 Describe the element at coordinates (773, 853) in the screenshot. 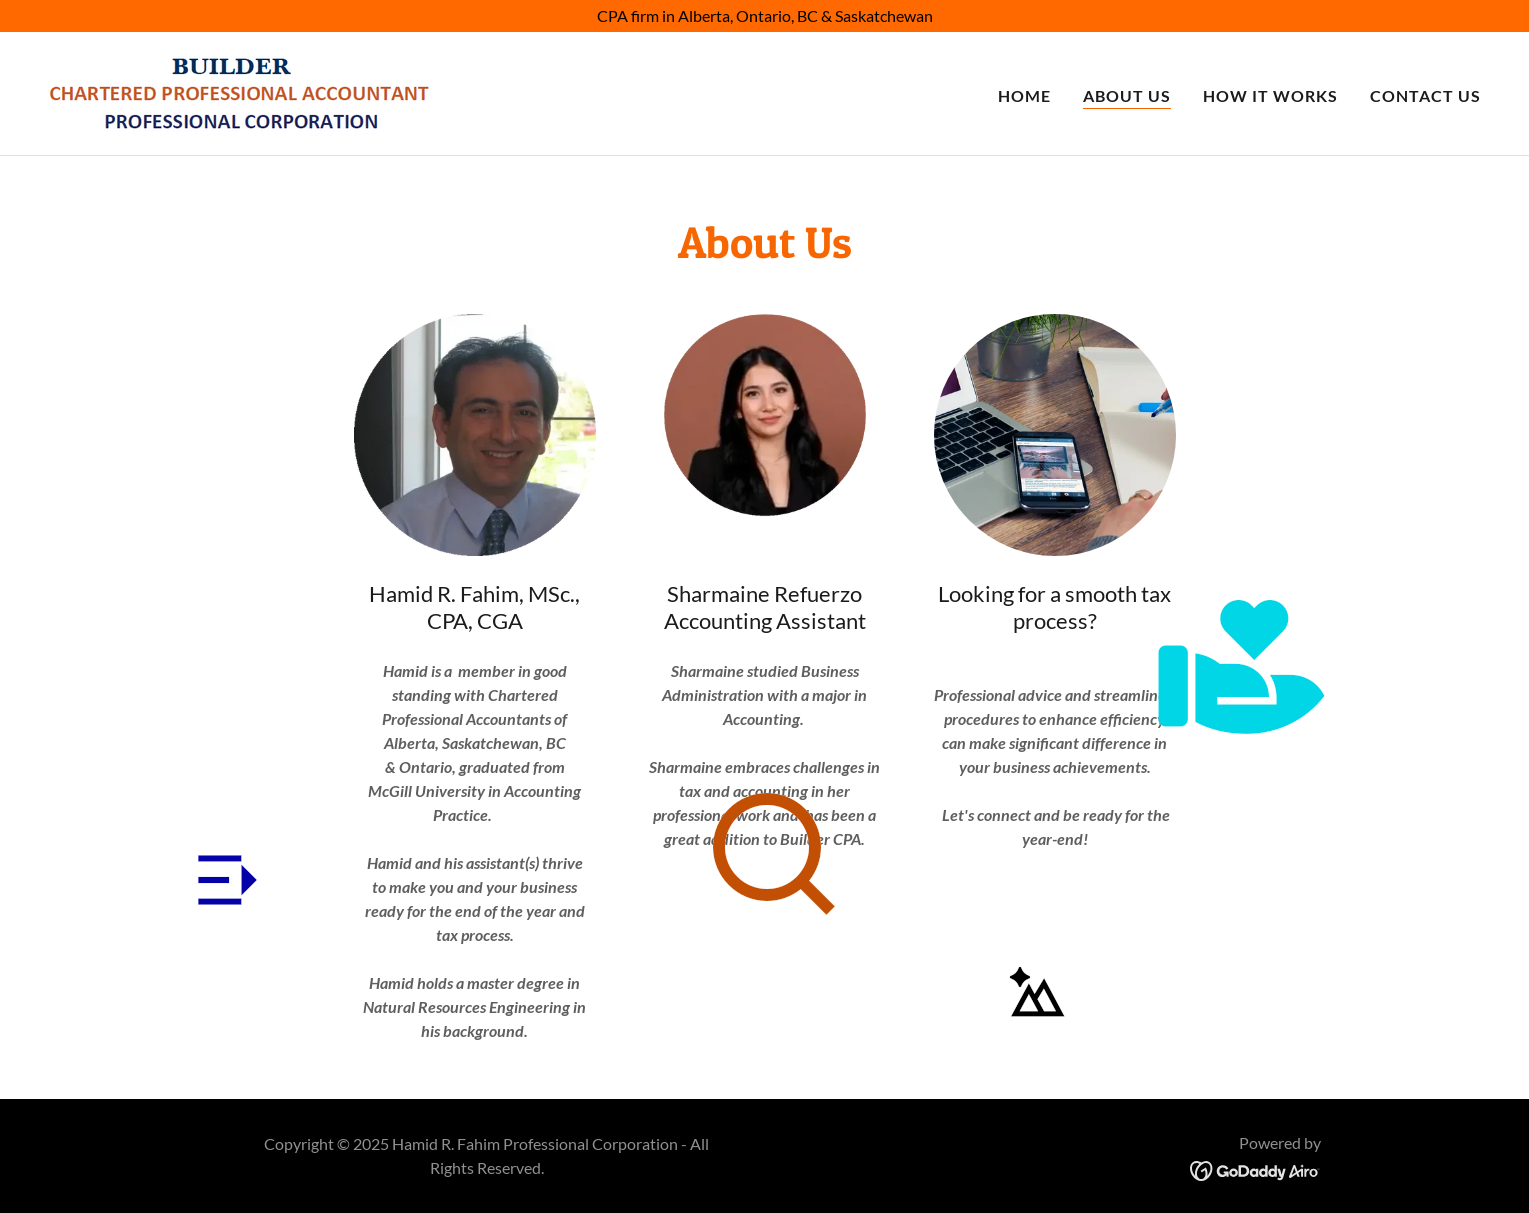

I see `search for content or items` at that location.